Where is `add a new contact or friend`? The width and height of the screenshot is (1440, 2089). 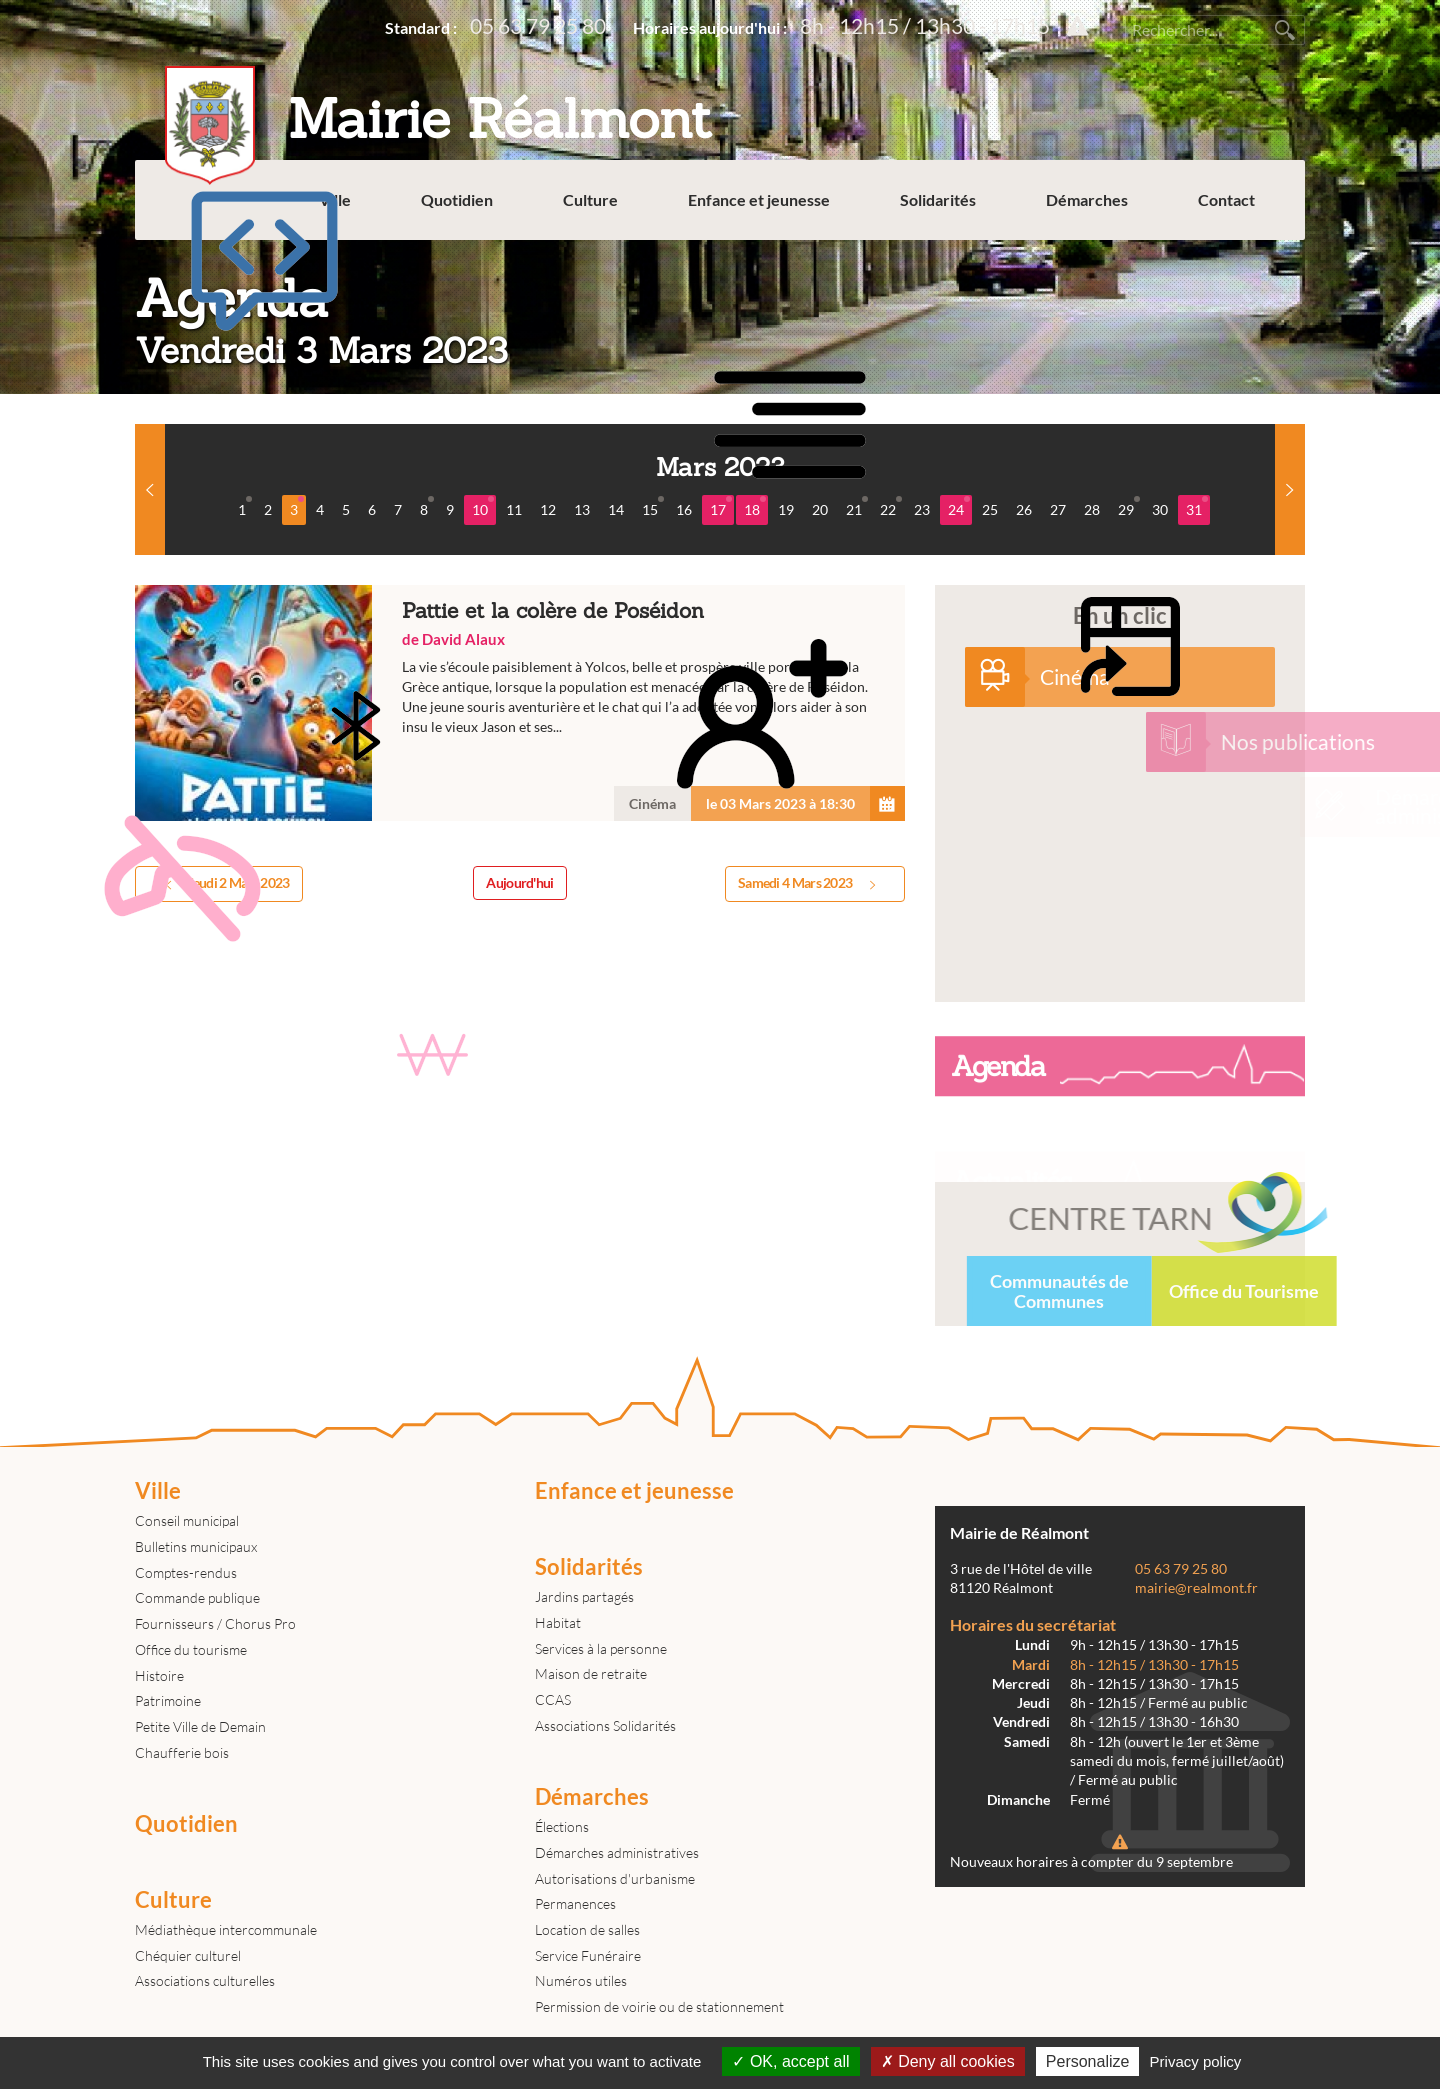
add a new contact or friend is located at coordinates (762, 724).